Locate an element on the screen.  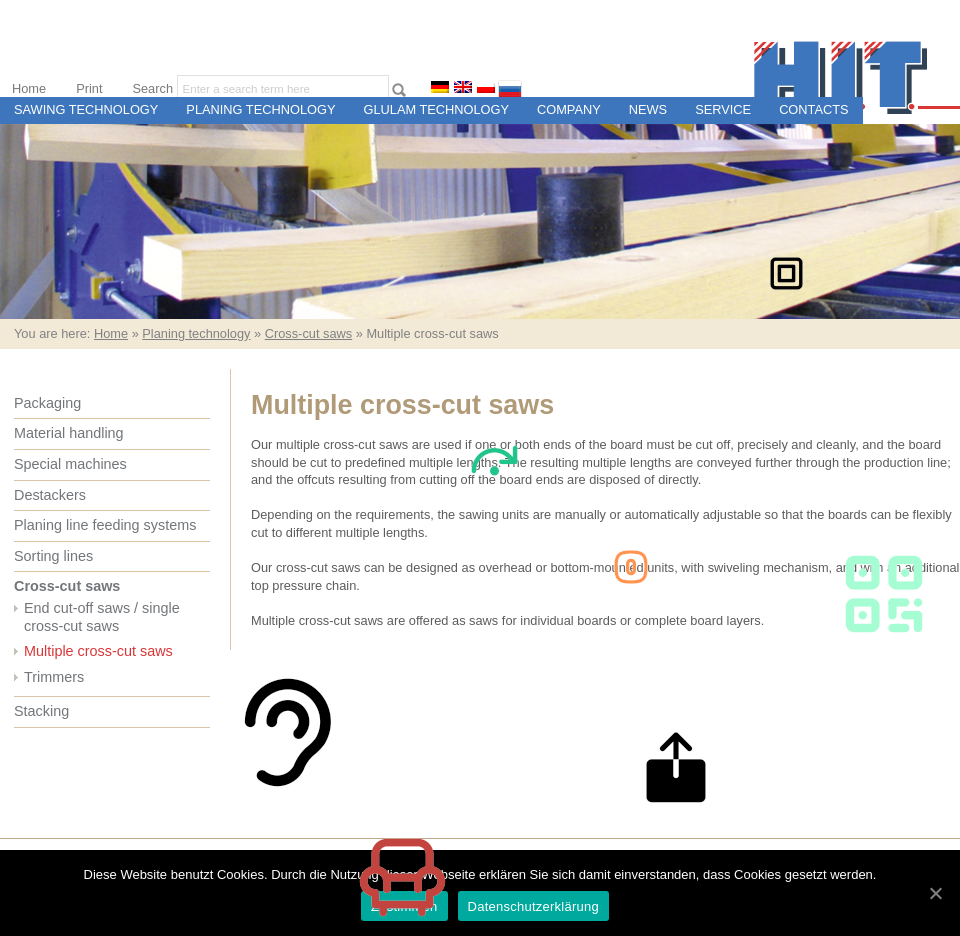
redo action with active state indicator is located at coordinates (494, 459).